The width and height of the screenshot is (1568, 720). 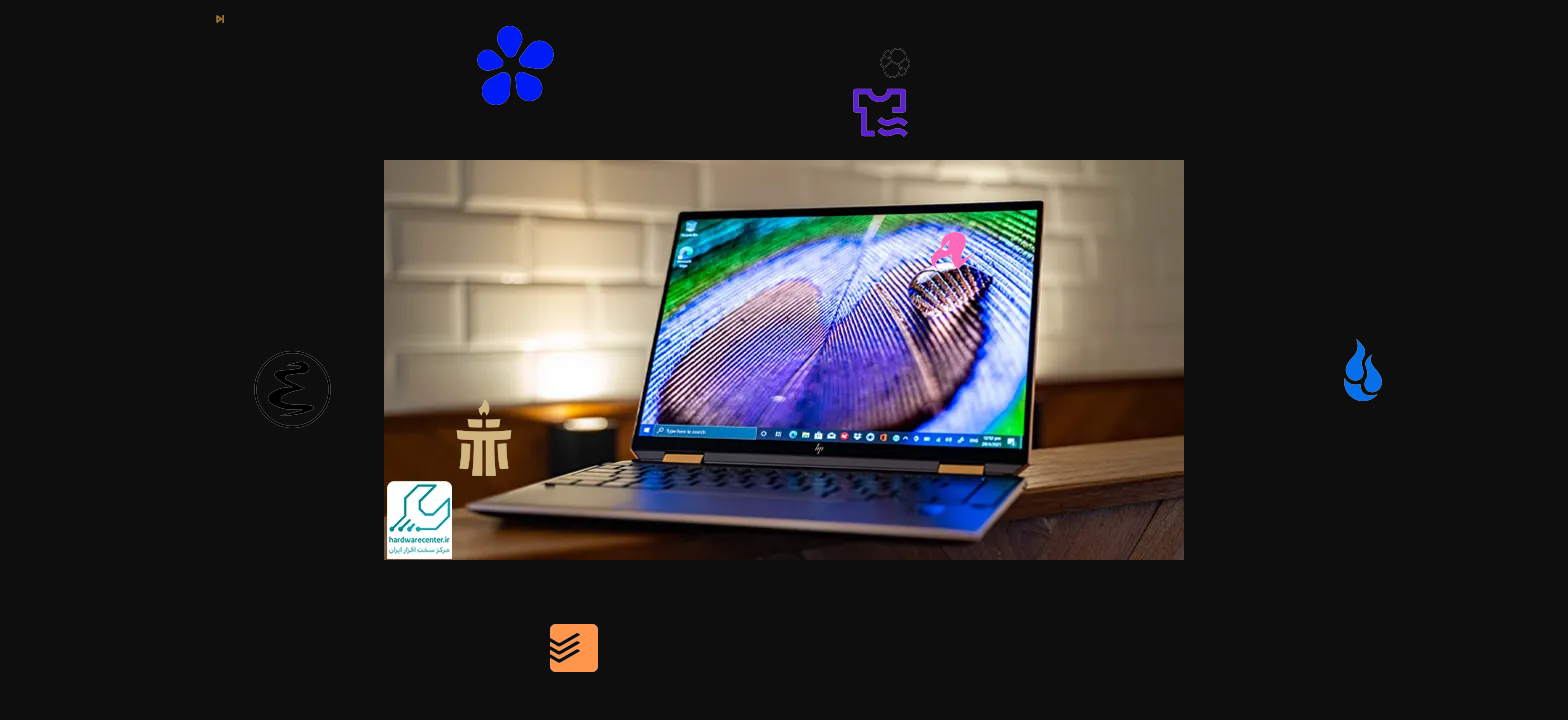 I want to click on visit Red Candle Games website or store page, so click(x=484, y=438).